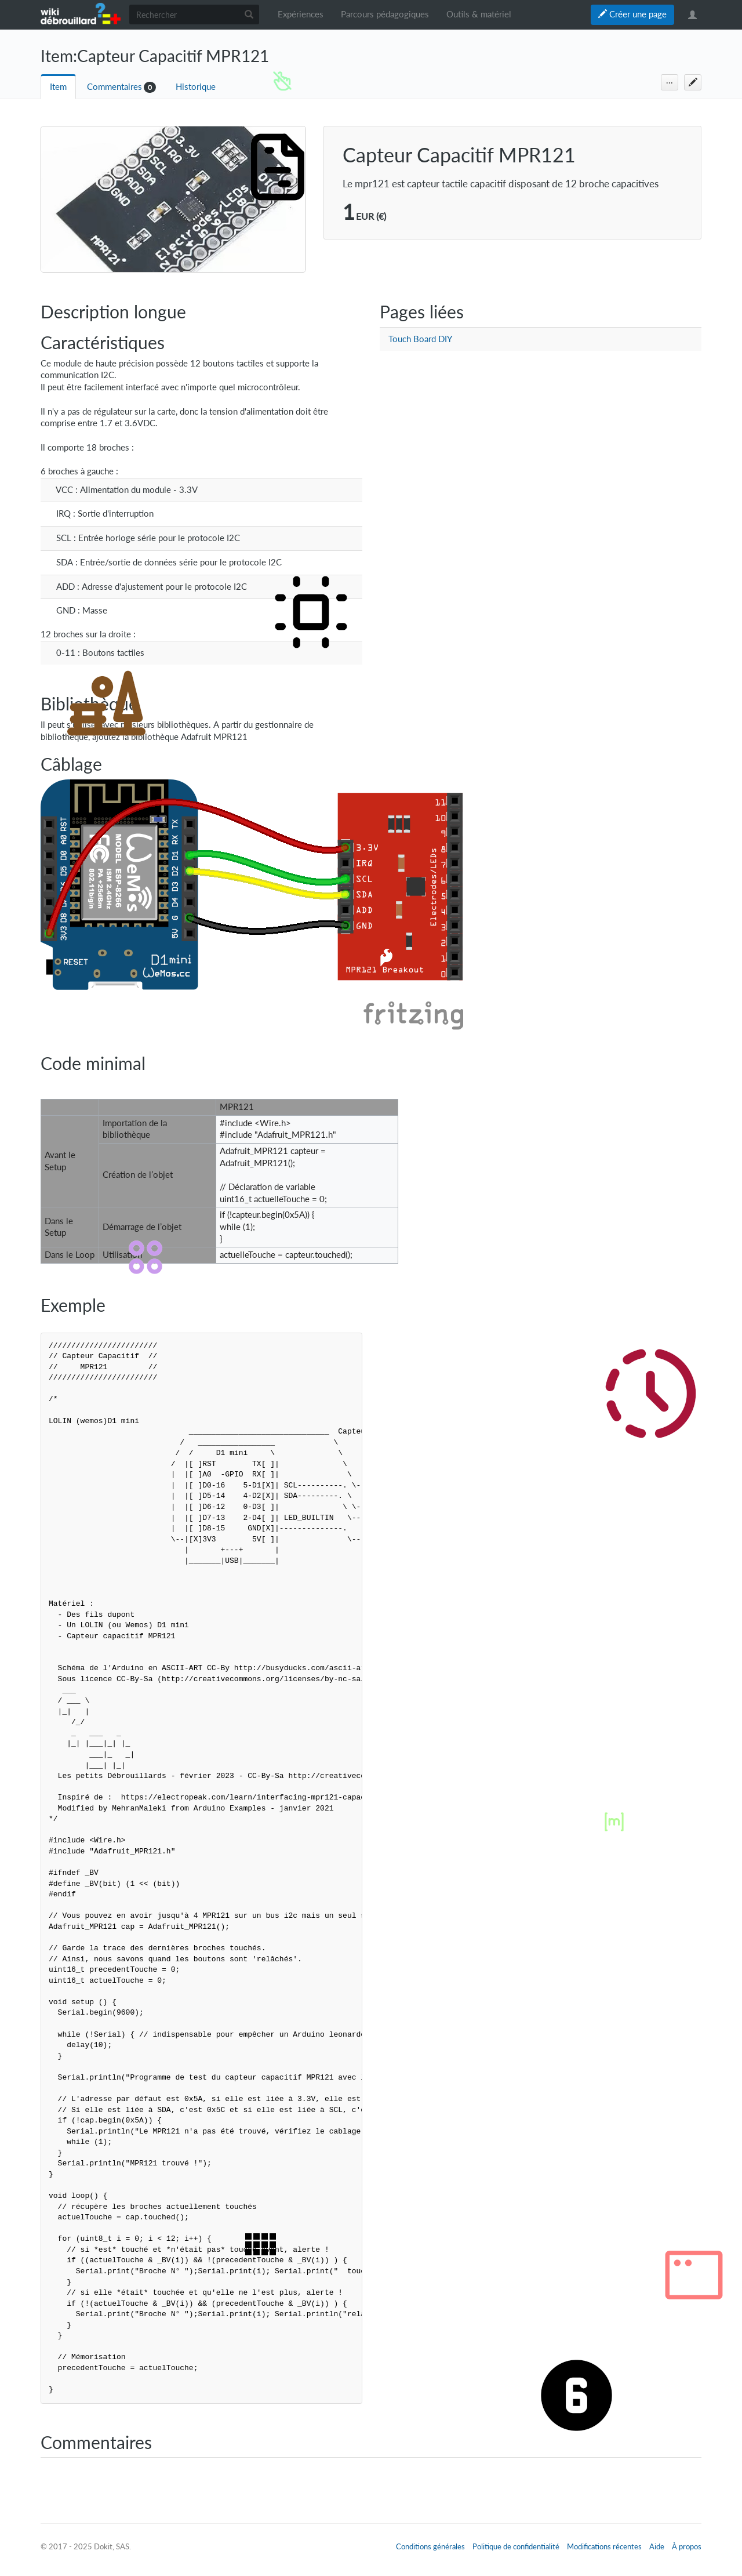 The width and height of the screenshot is (742, 2576). I want to click on open Matrix messaging app, so click(614, 1822).